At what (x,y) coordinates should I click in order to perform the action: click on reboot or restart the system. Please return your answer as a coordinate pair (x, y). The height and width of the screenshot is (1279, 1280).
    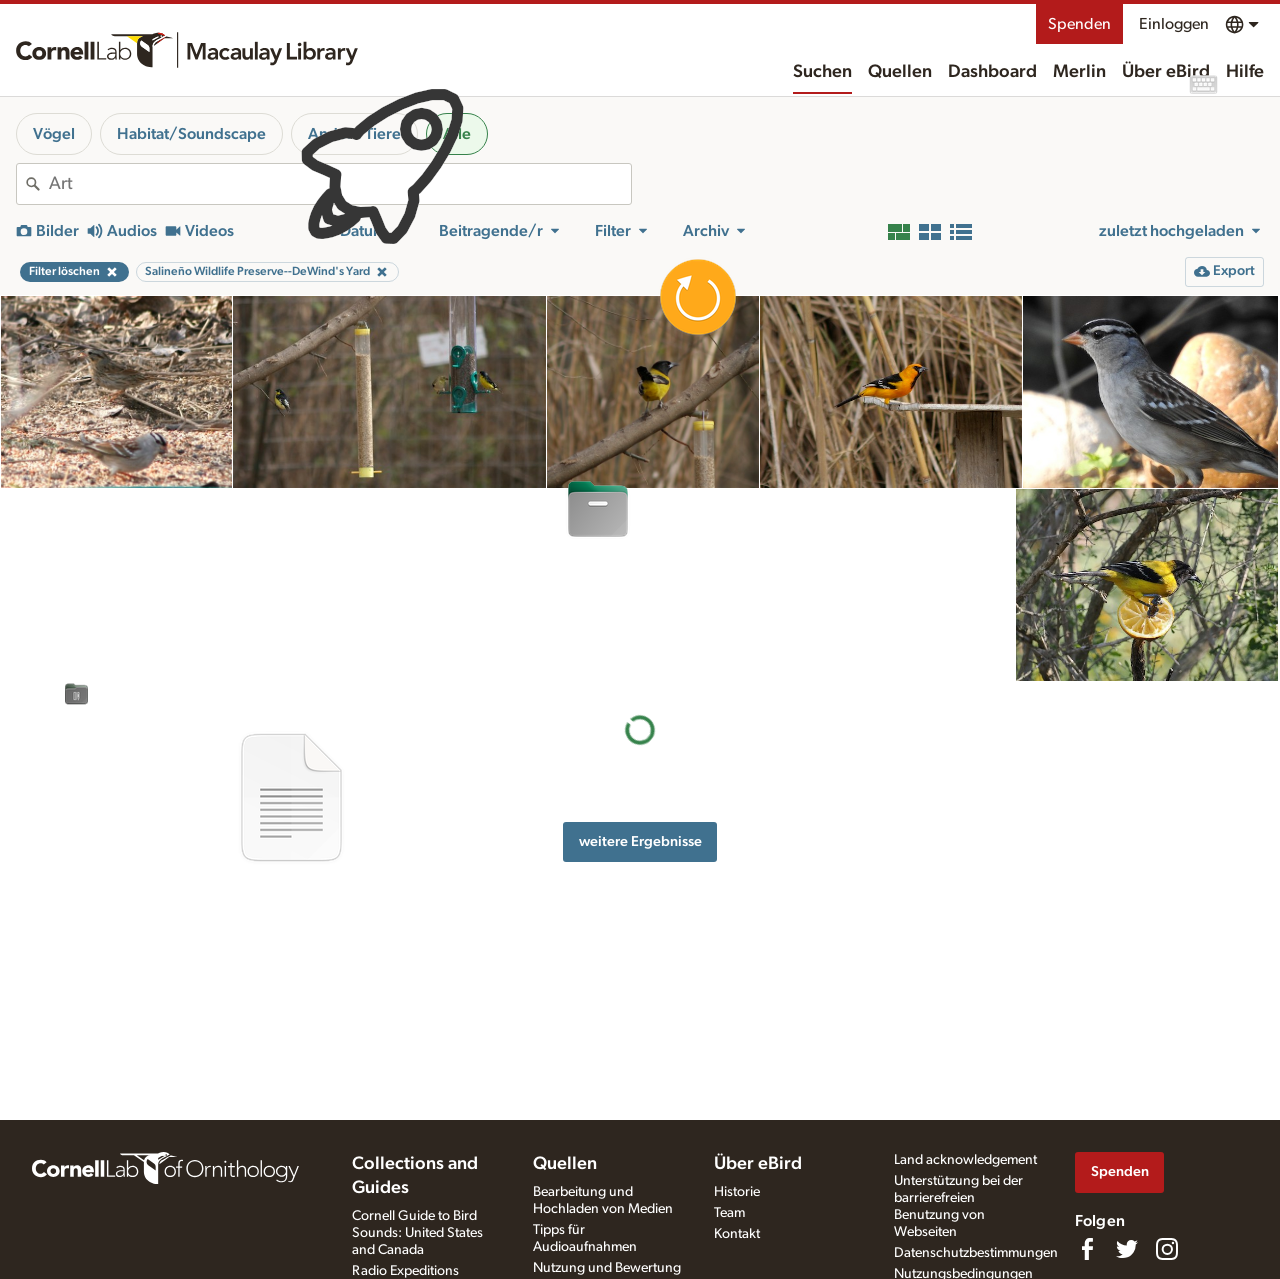
    Looking at the image, I should click on (698, 297).